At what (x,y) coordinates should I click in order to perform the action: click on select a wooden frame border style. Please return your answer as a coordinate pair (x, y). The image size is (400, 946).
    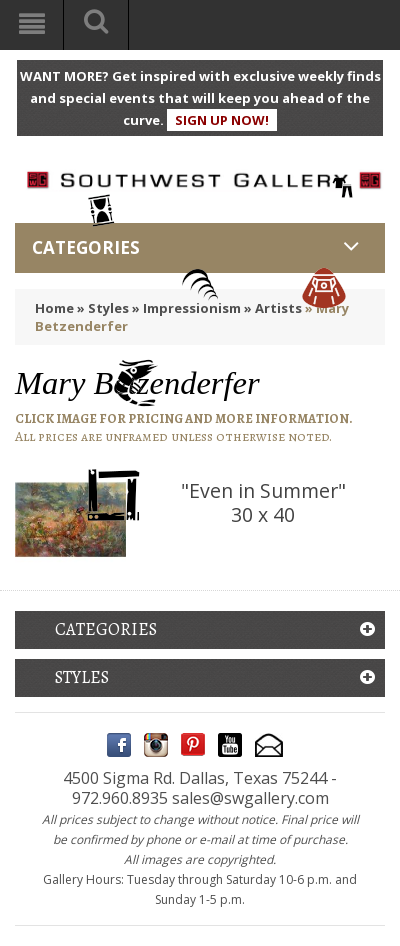
    Looking at the image, I should click on (113, 495).